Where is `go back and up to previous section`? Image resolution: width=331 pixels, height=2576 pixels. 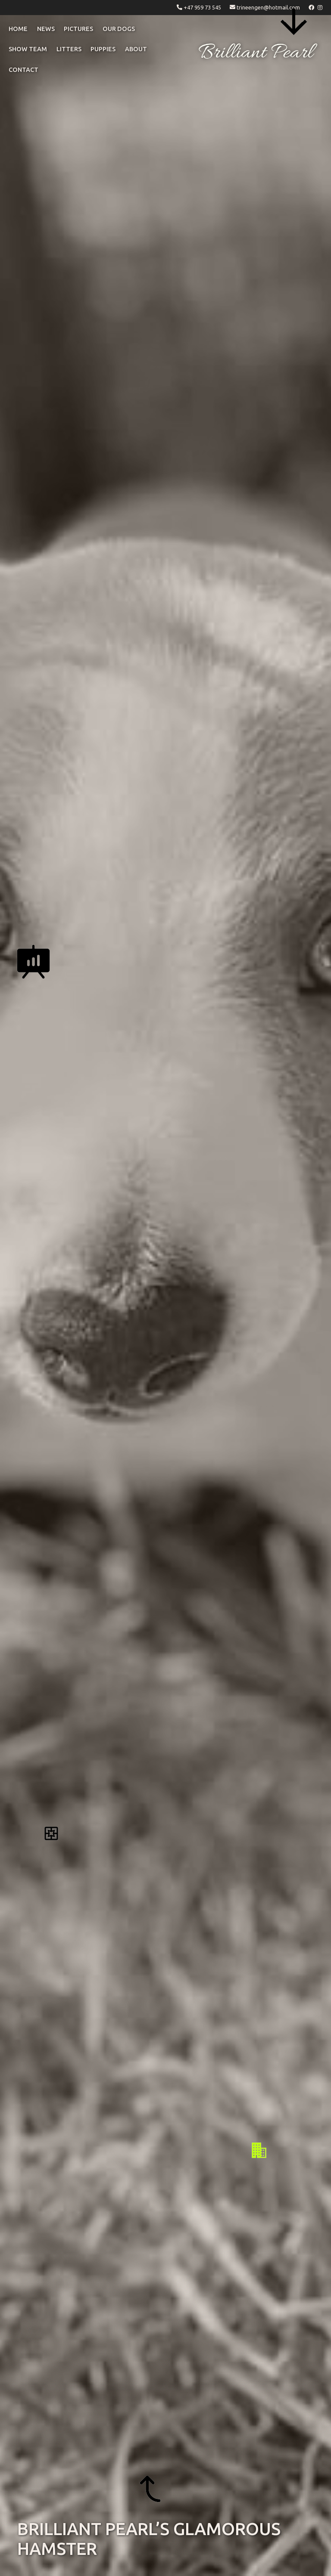 go back and up to previous section is located at coordinates (150, 2489).